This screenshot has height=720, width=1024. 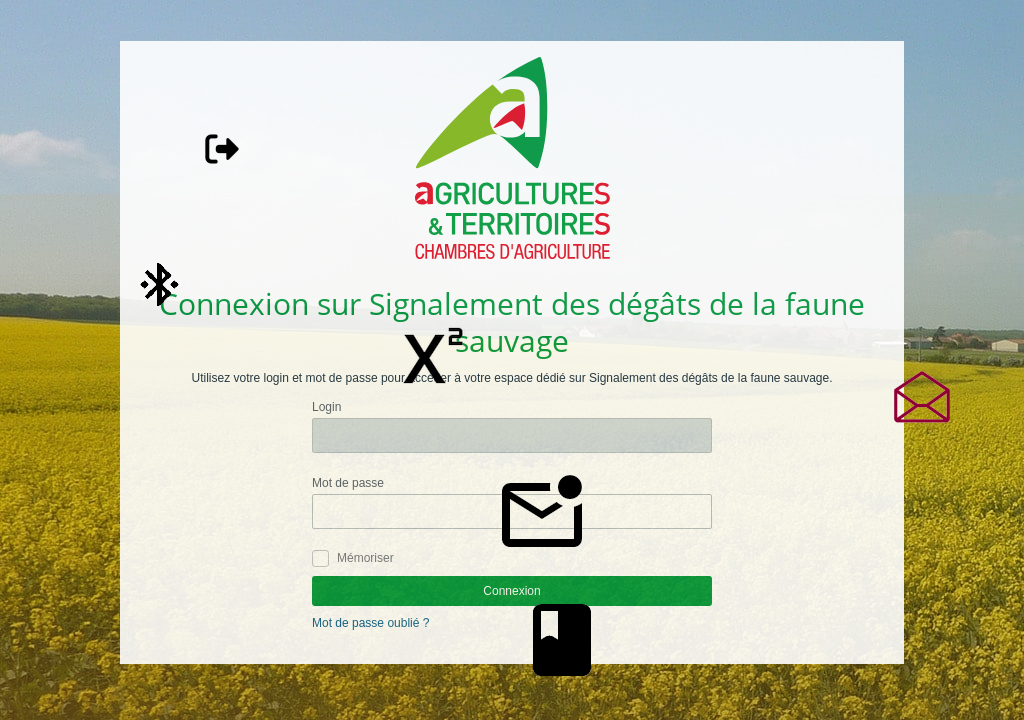 What do you see at coordinates (542, 515) in the screenshot?
I see `indicates an unread email in your inbox` at bounding box center [542, 515].